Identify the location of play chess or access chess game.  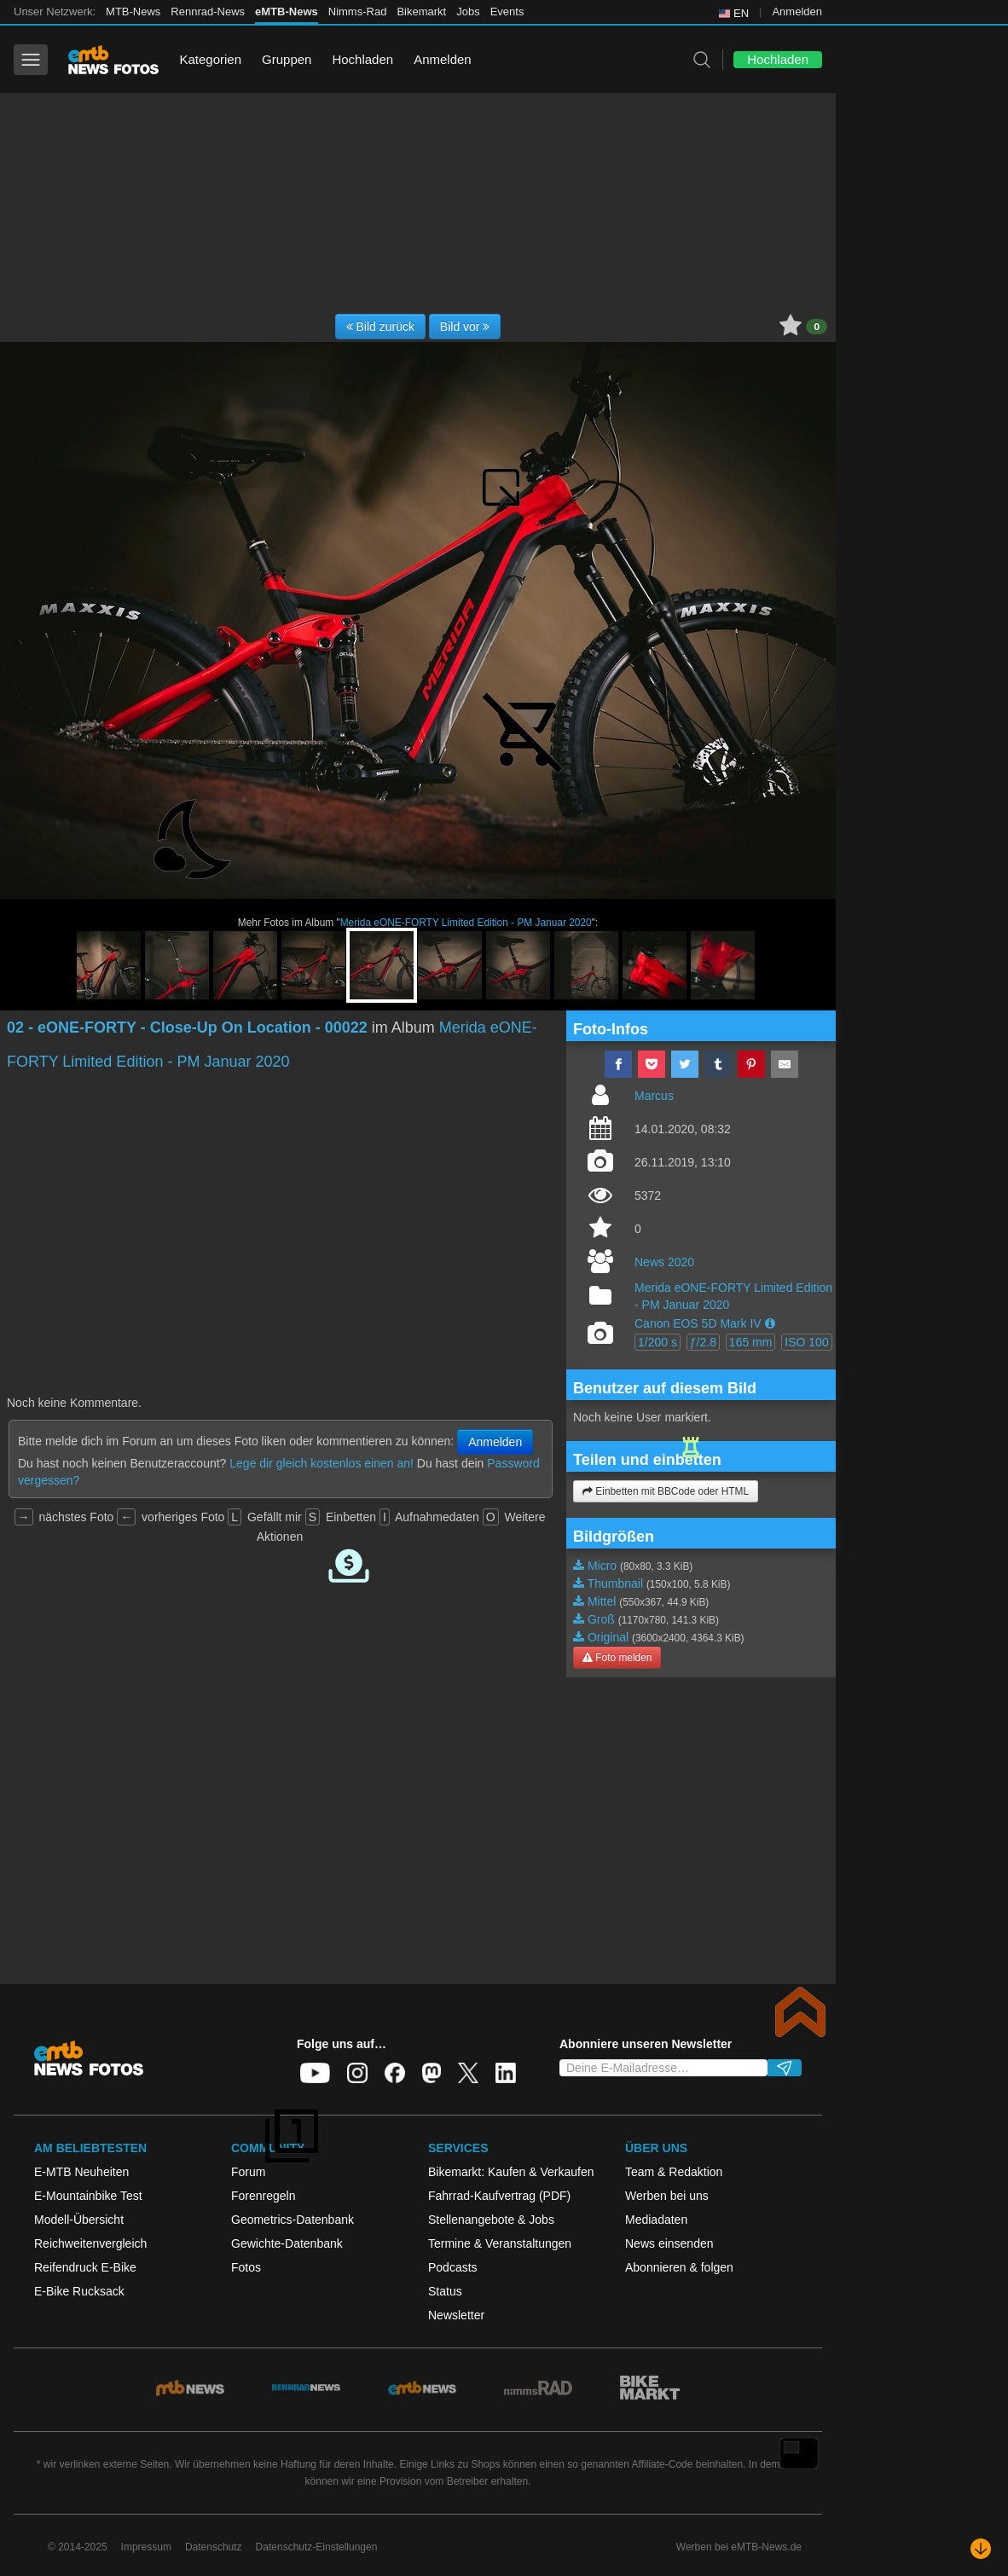
(691, 1447).